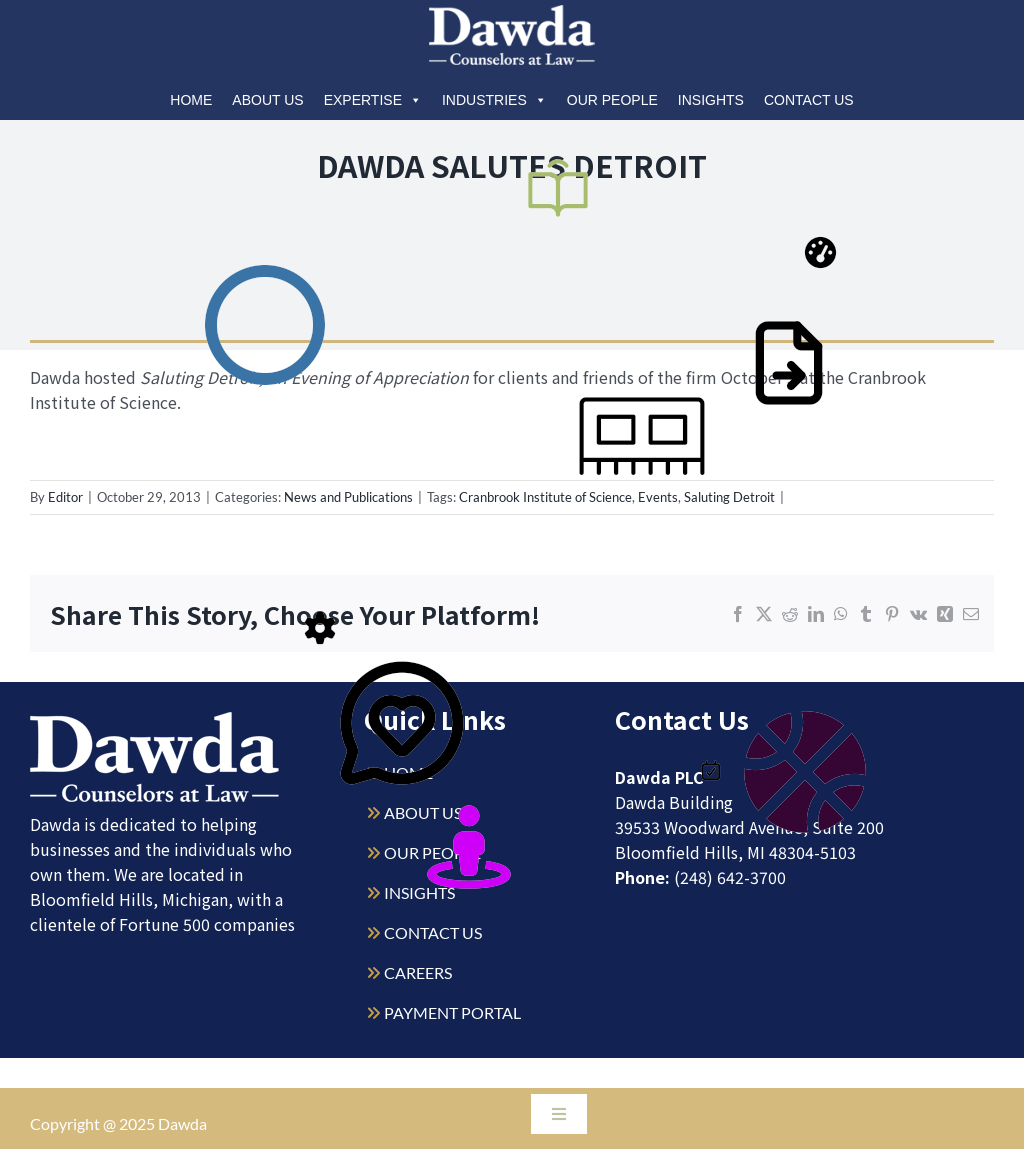 The image size is (1024, 1149). I want to click on access sports or basketball-related content, so click(805, 772).